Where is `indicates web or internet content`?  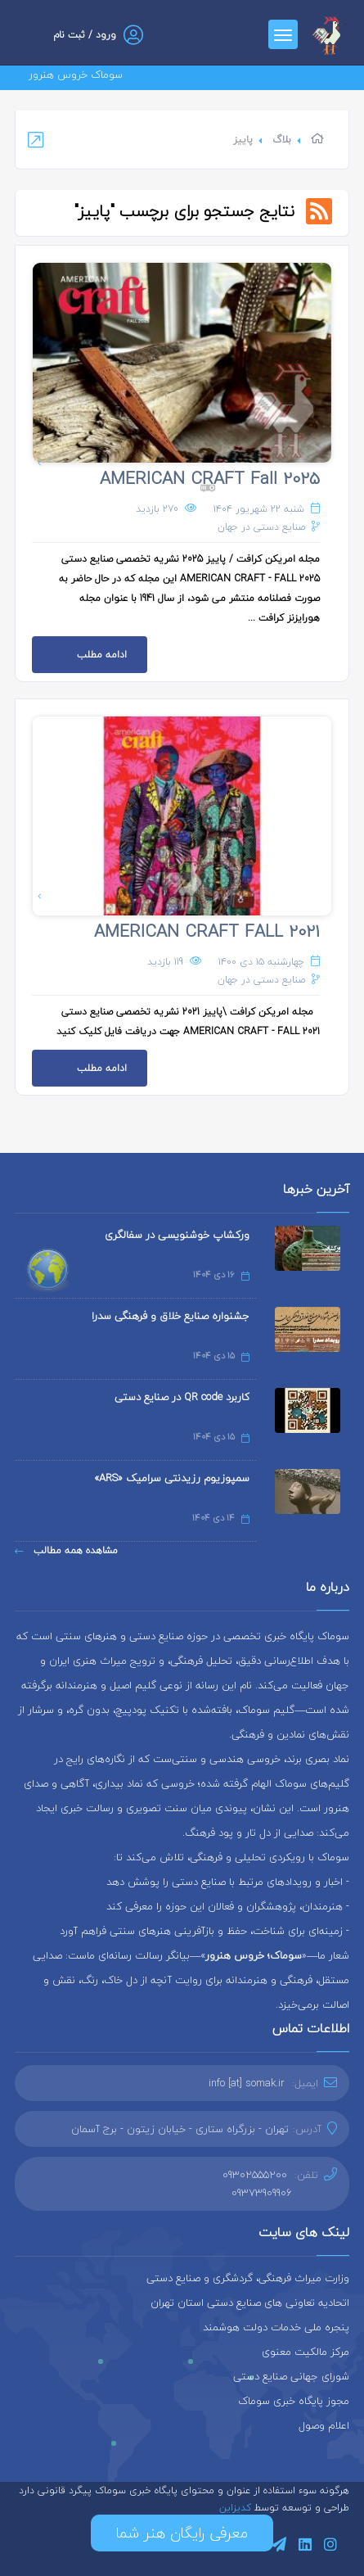 indicates web or internet content is located at coordinates (48, 1270).